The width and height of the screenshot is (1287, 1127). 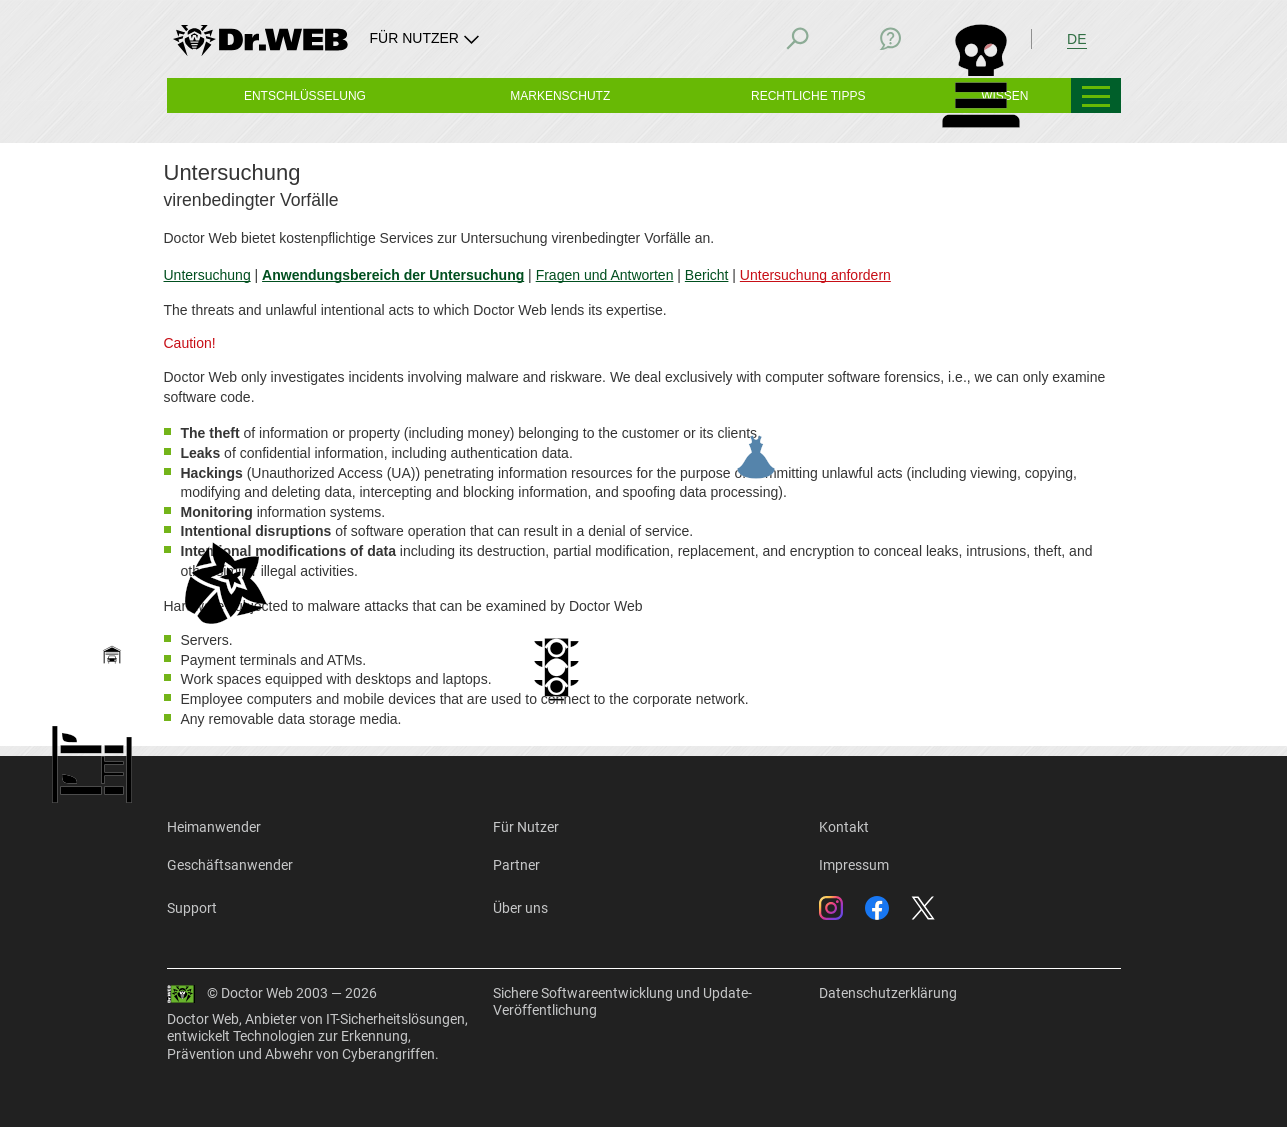 What do you see at coordinates (981, 76) in the screenshot?
I see `indicates a telefrag kill in-game` at bounding box center [981, 76].